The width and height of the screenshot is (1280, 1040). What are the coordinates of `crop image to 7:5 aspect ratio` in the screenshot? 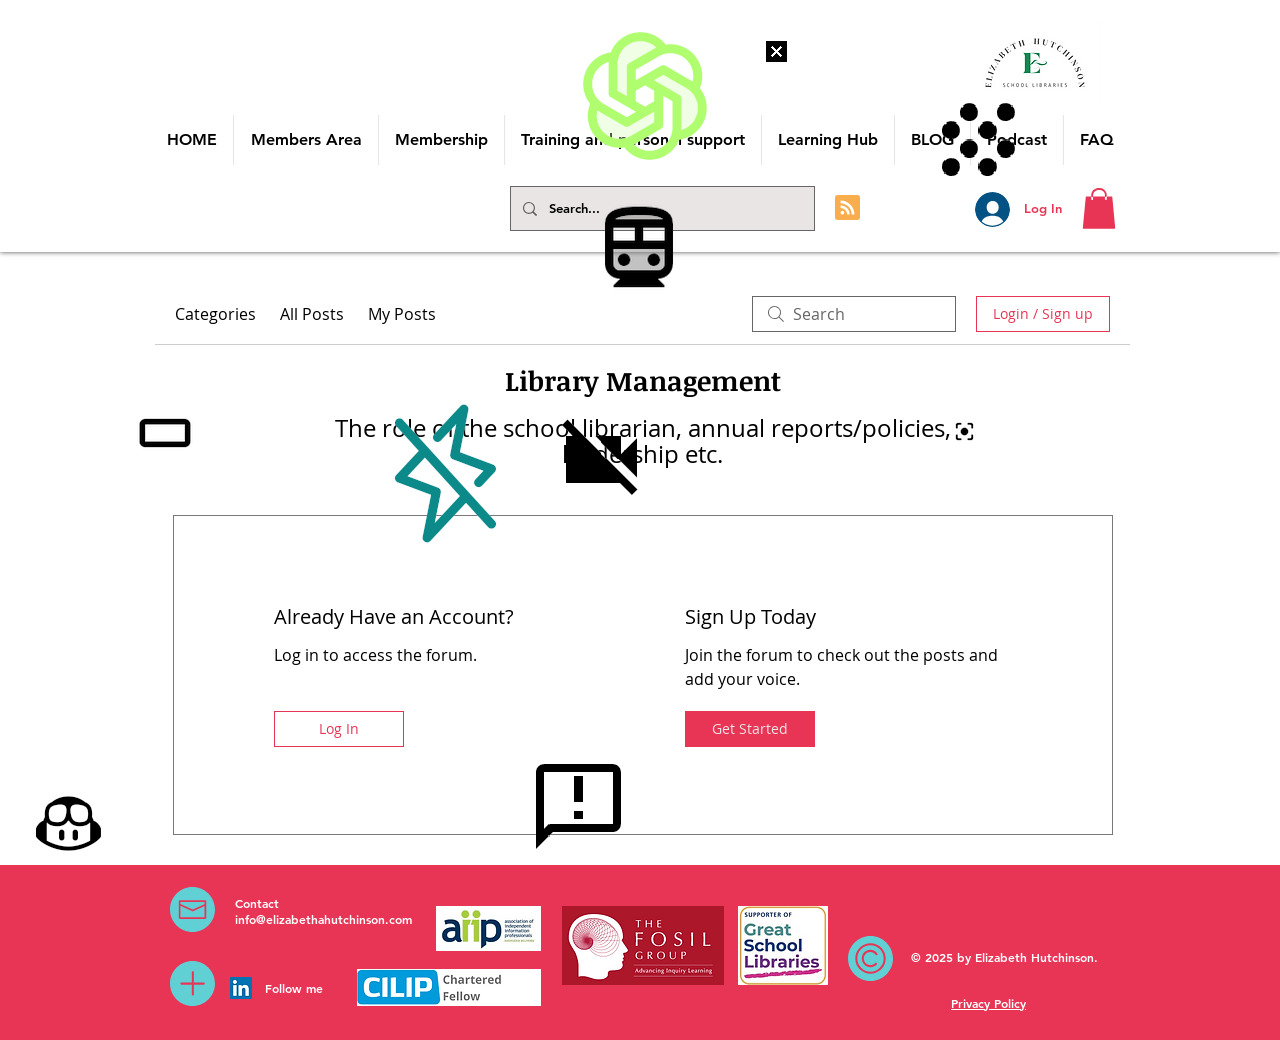 It's located at (165, 433).